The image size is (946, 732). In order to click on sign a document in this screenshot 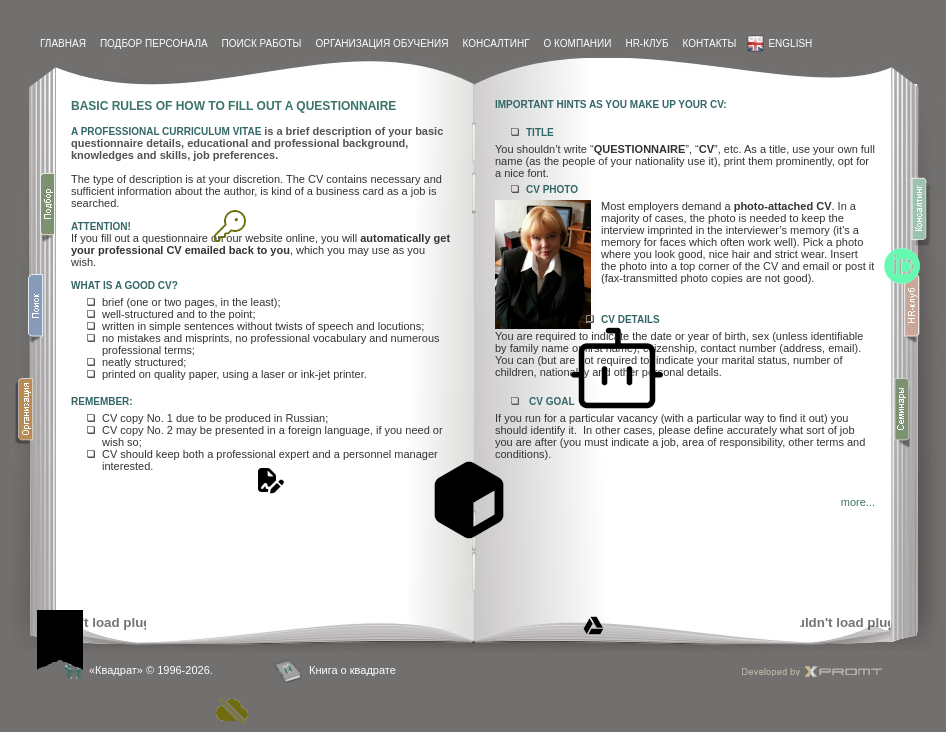, I will do `click(270, 480)`.